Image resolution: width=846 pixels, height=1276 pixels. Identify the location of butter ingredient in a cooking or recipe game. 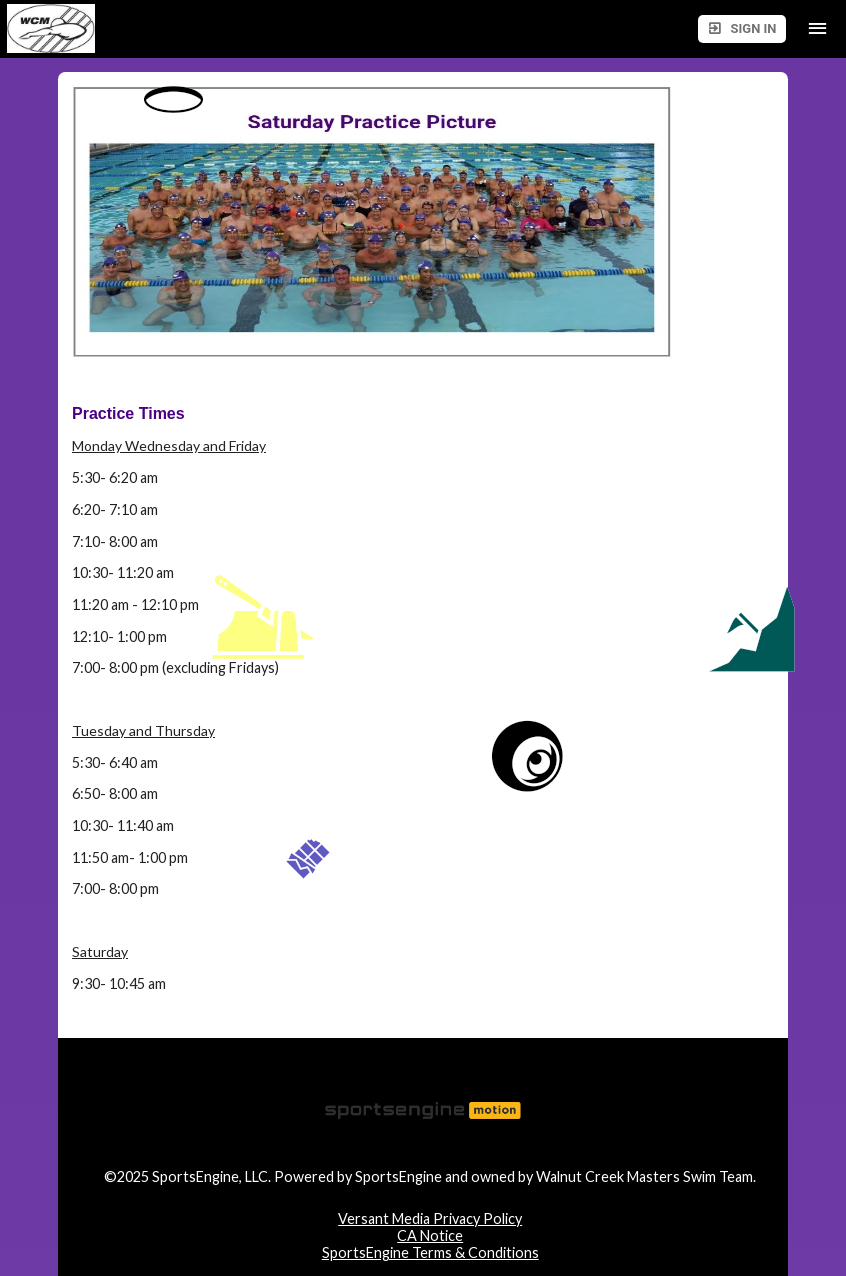
(263, 617).